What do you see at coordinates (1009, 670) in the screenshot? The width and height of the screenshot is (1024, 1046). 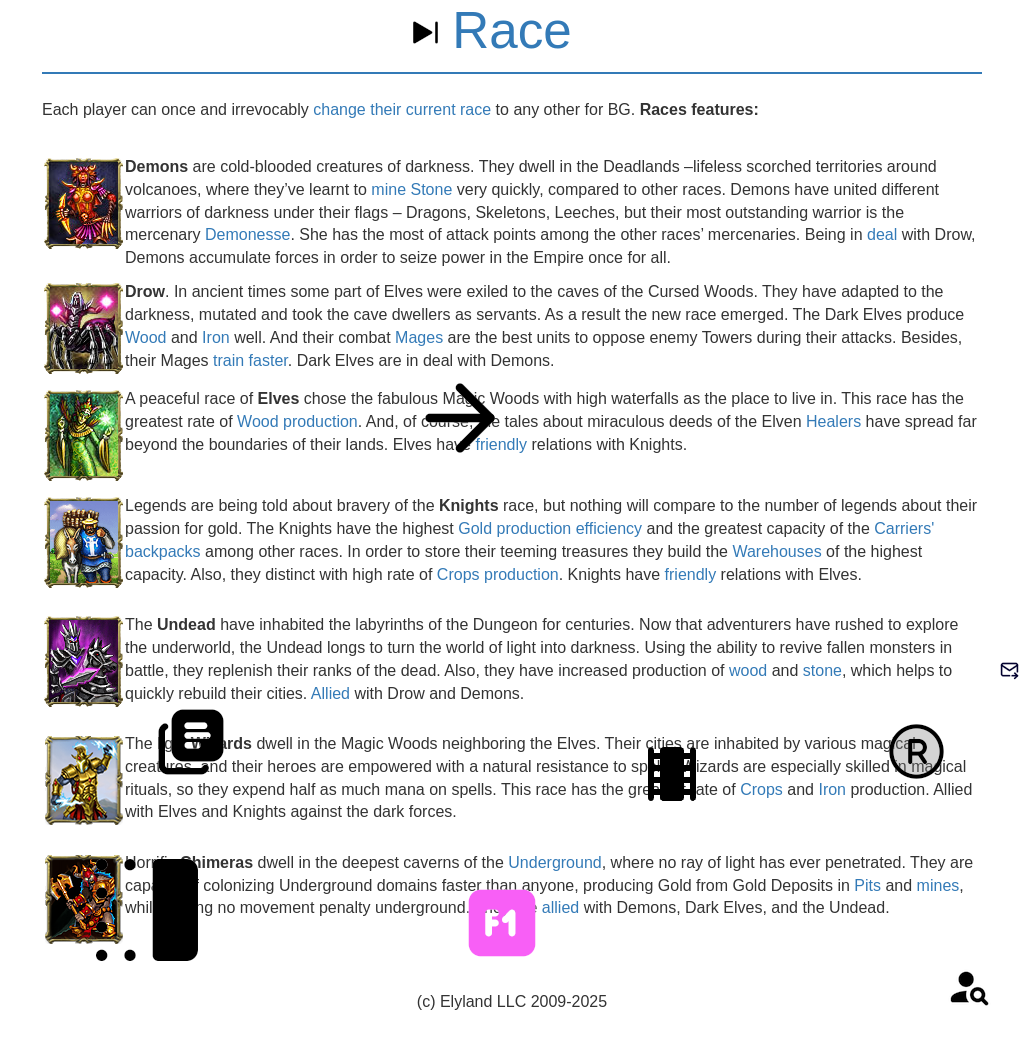 I see `forward this email to another recipient` at bounding box center [1009, 670].